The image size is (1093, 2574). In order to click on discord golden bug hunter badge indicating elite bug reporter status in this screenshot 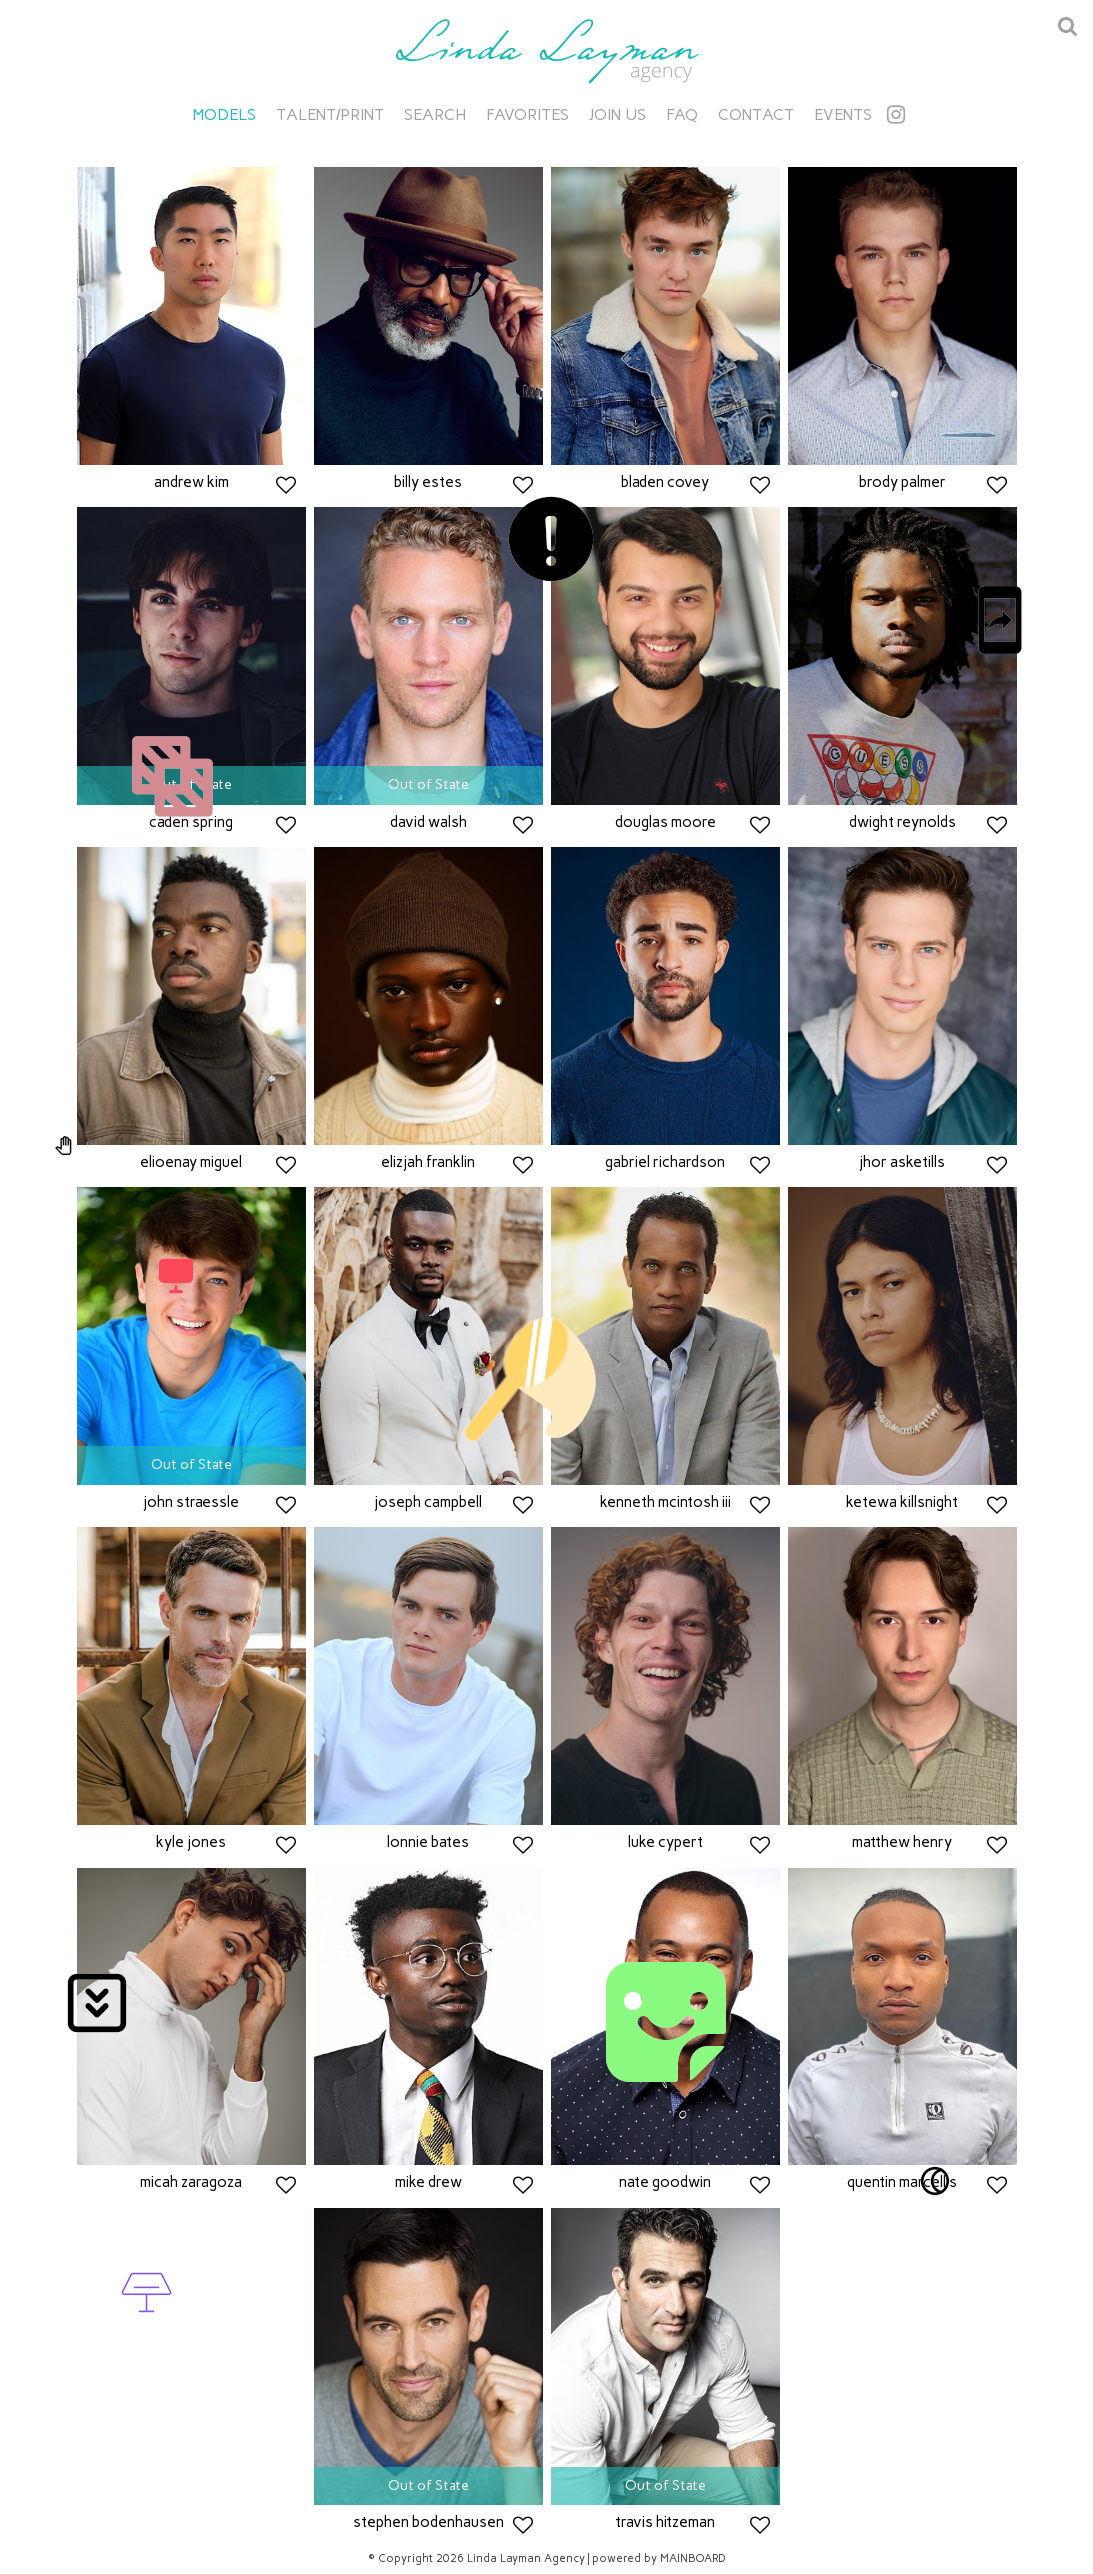, I will do `click(530, 1379)`.